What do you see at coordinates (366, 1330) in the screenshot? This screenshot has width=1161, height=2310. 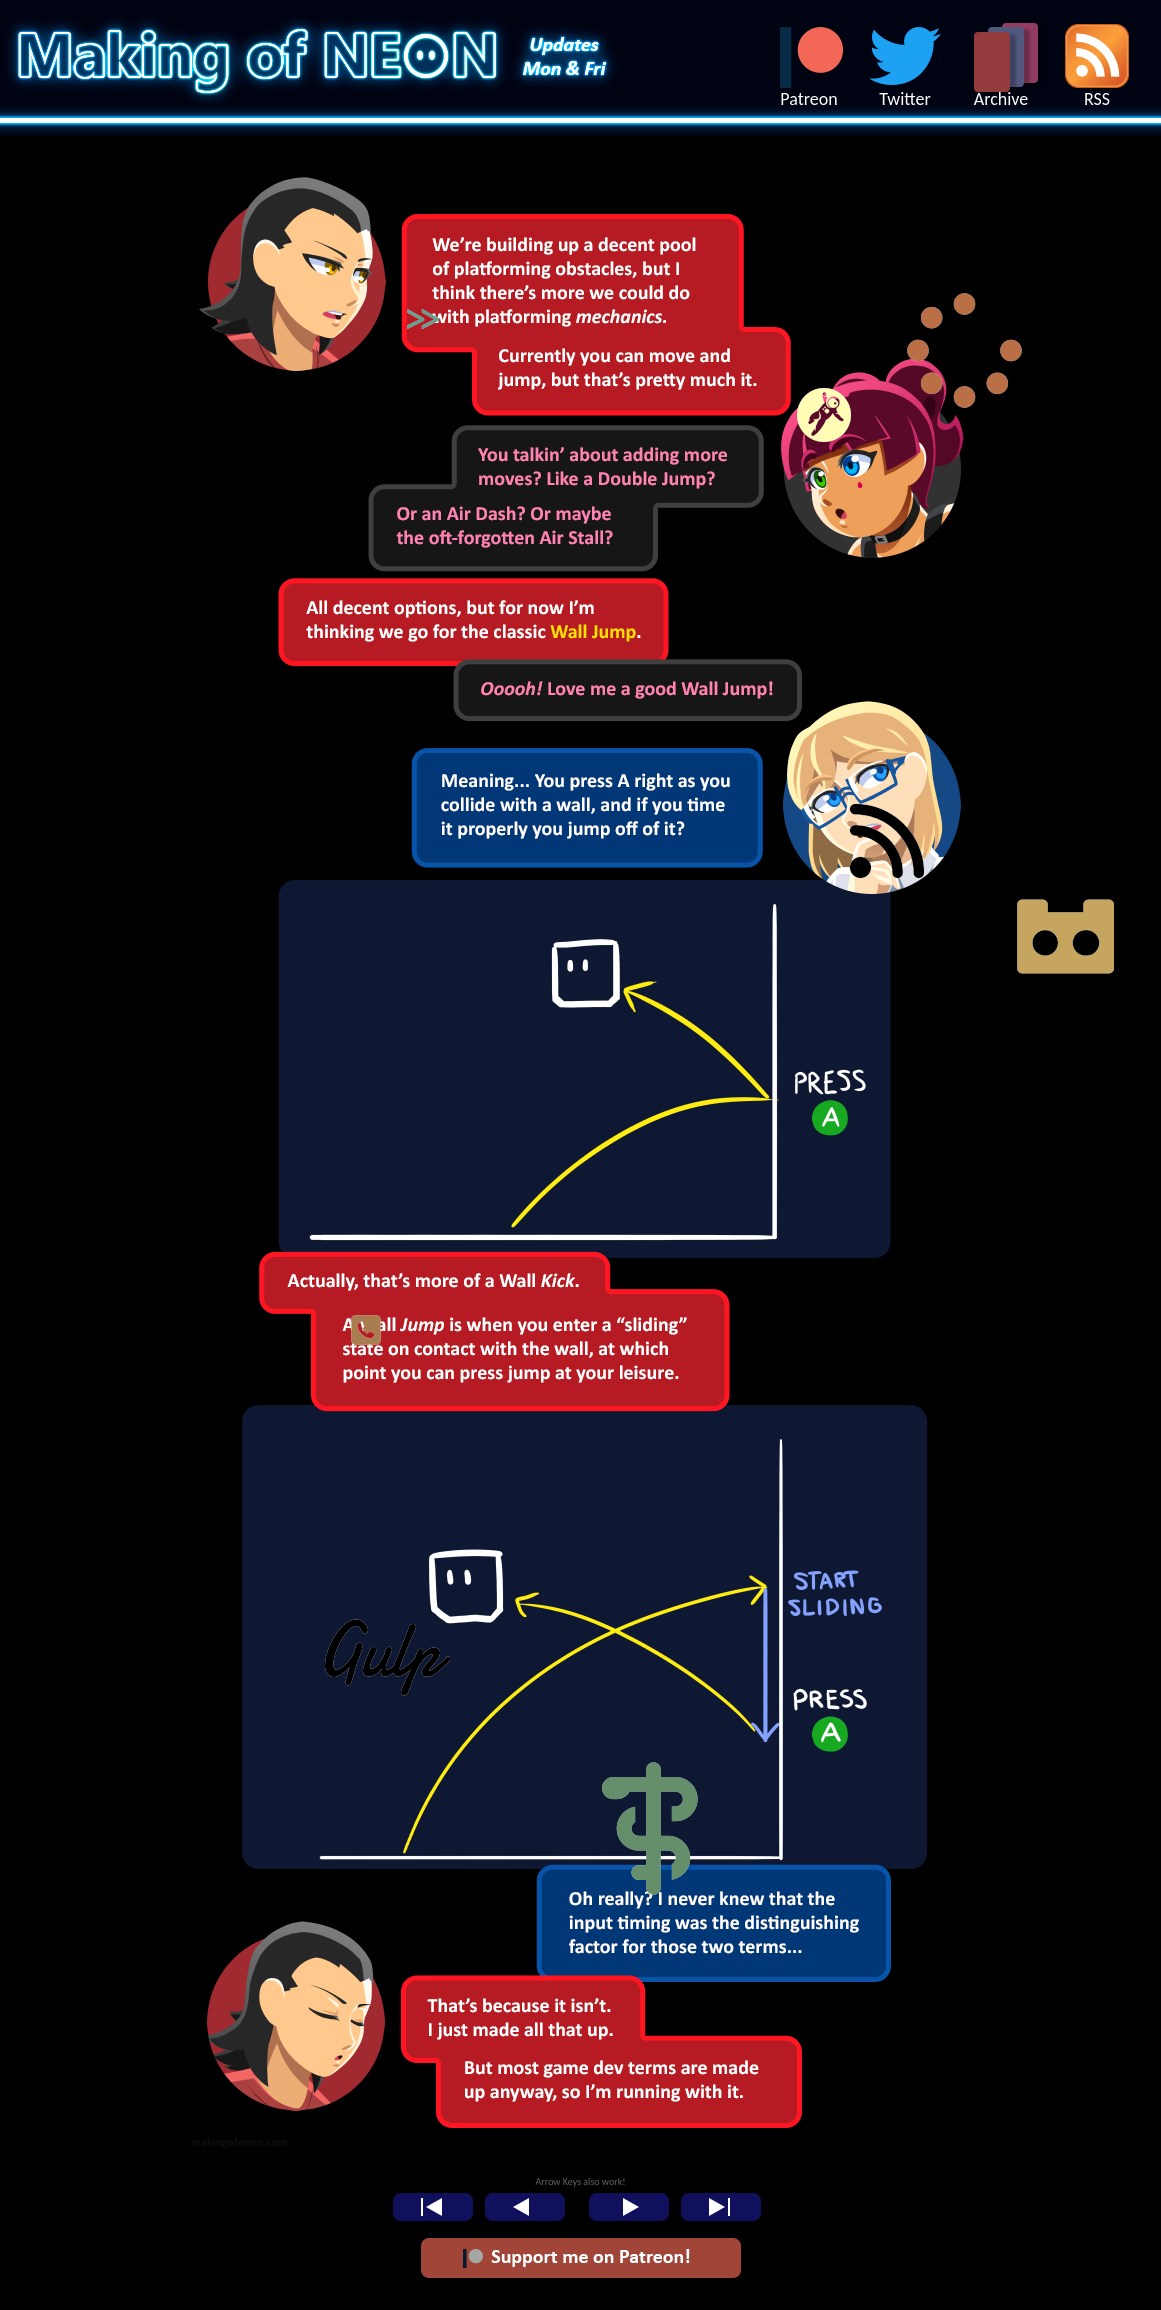 I see `tap to make a phone call` at bounding box center [366, 1330].